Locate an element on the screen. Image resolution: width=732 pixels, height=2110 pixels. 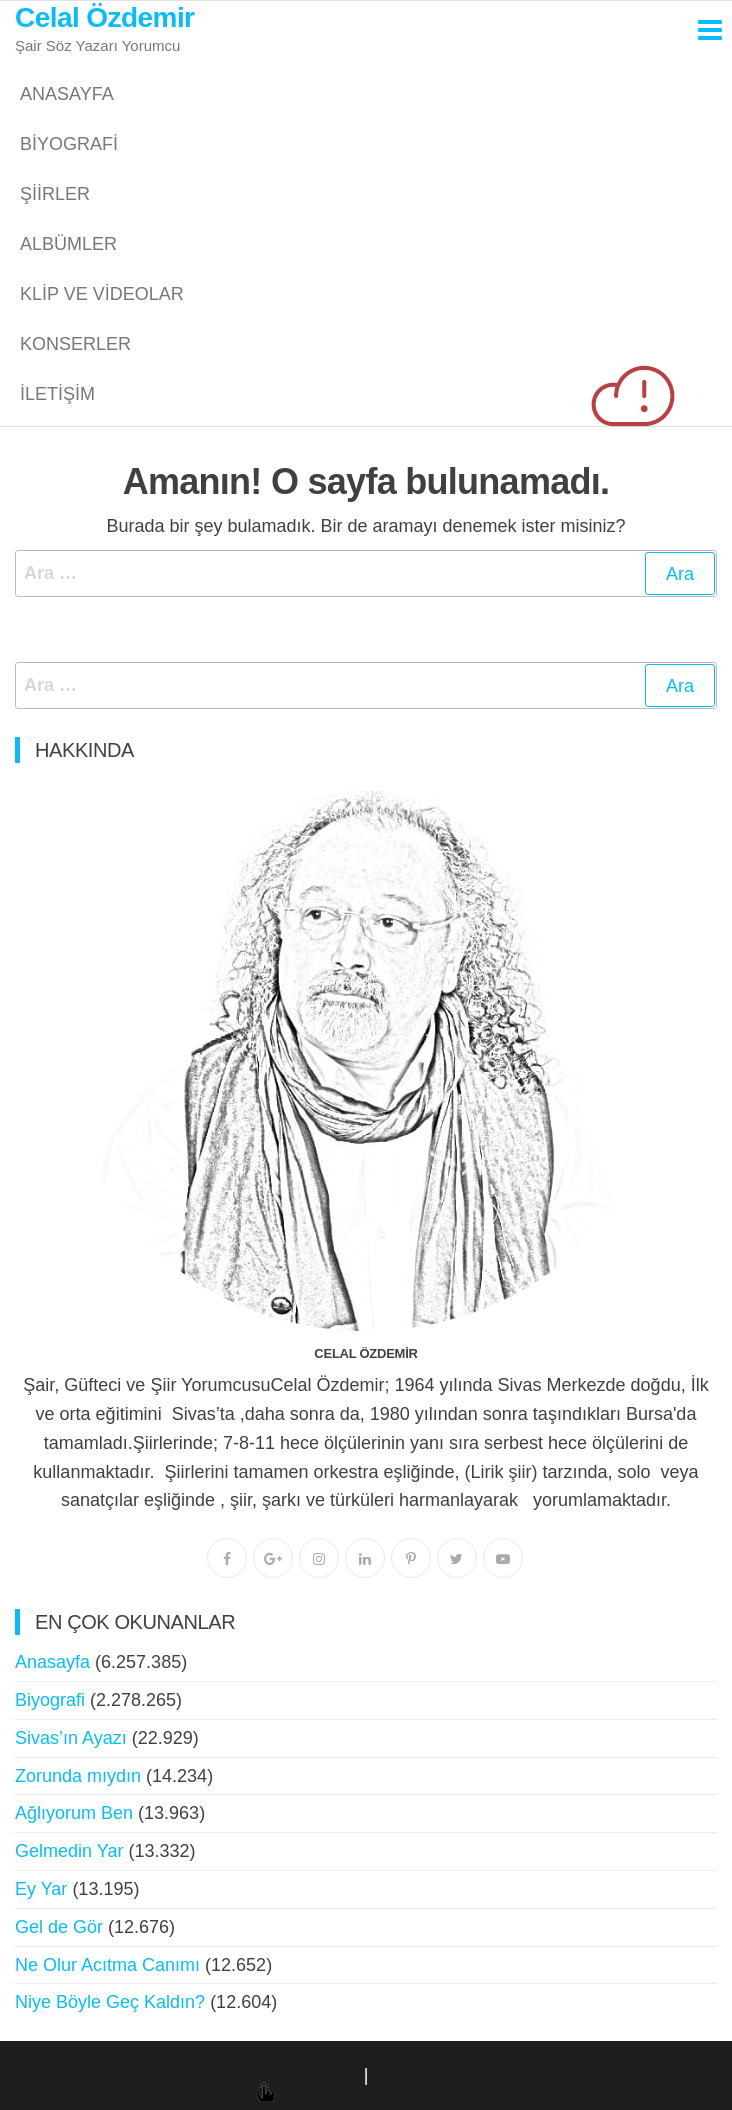
cloud storage warning or issue detected is located at coordinates (633, 396).